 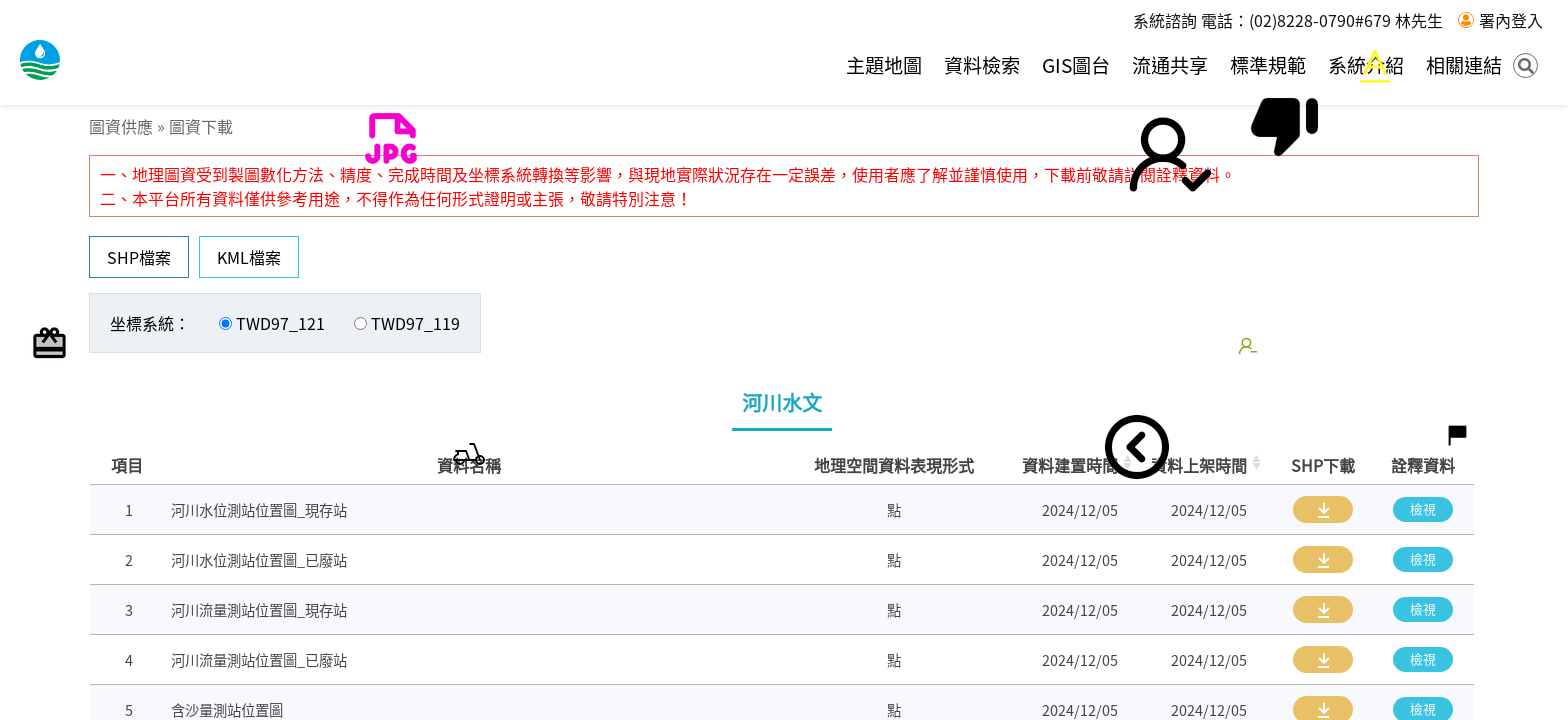 What do you see at coordinates (1285, 125) in the screenshot?
I see `dislike or downvote content` at bounding box center [1285, 125].